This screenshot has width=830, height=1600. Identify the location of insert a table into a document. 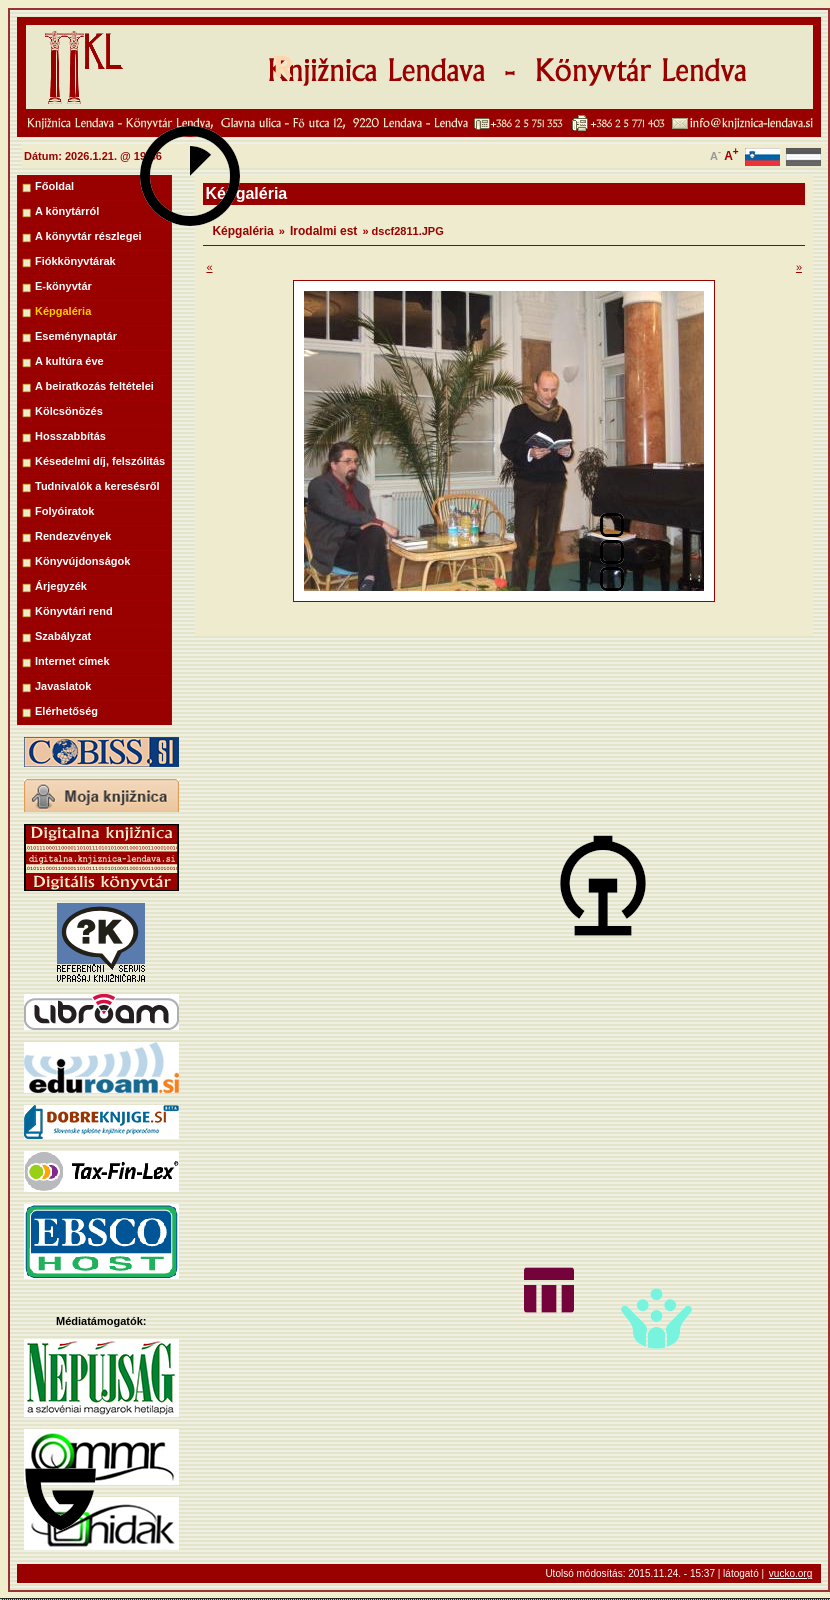
(549, 1290).